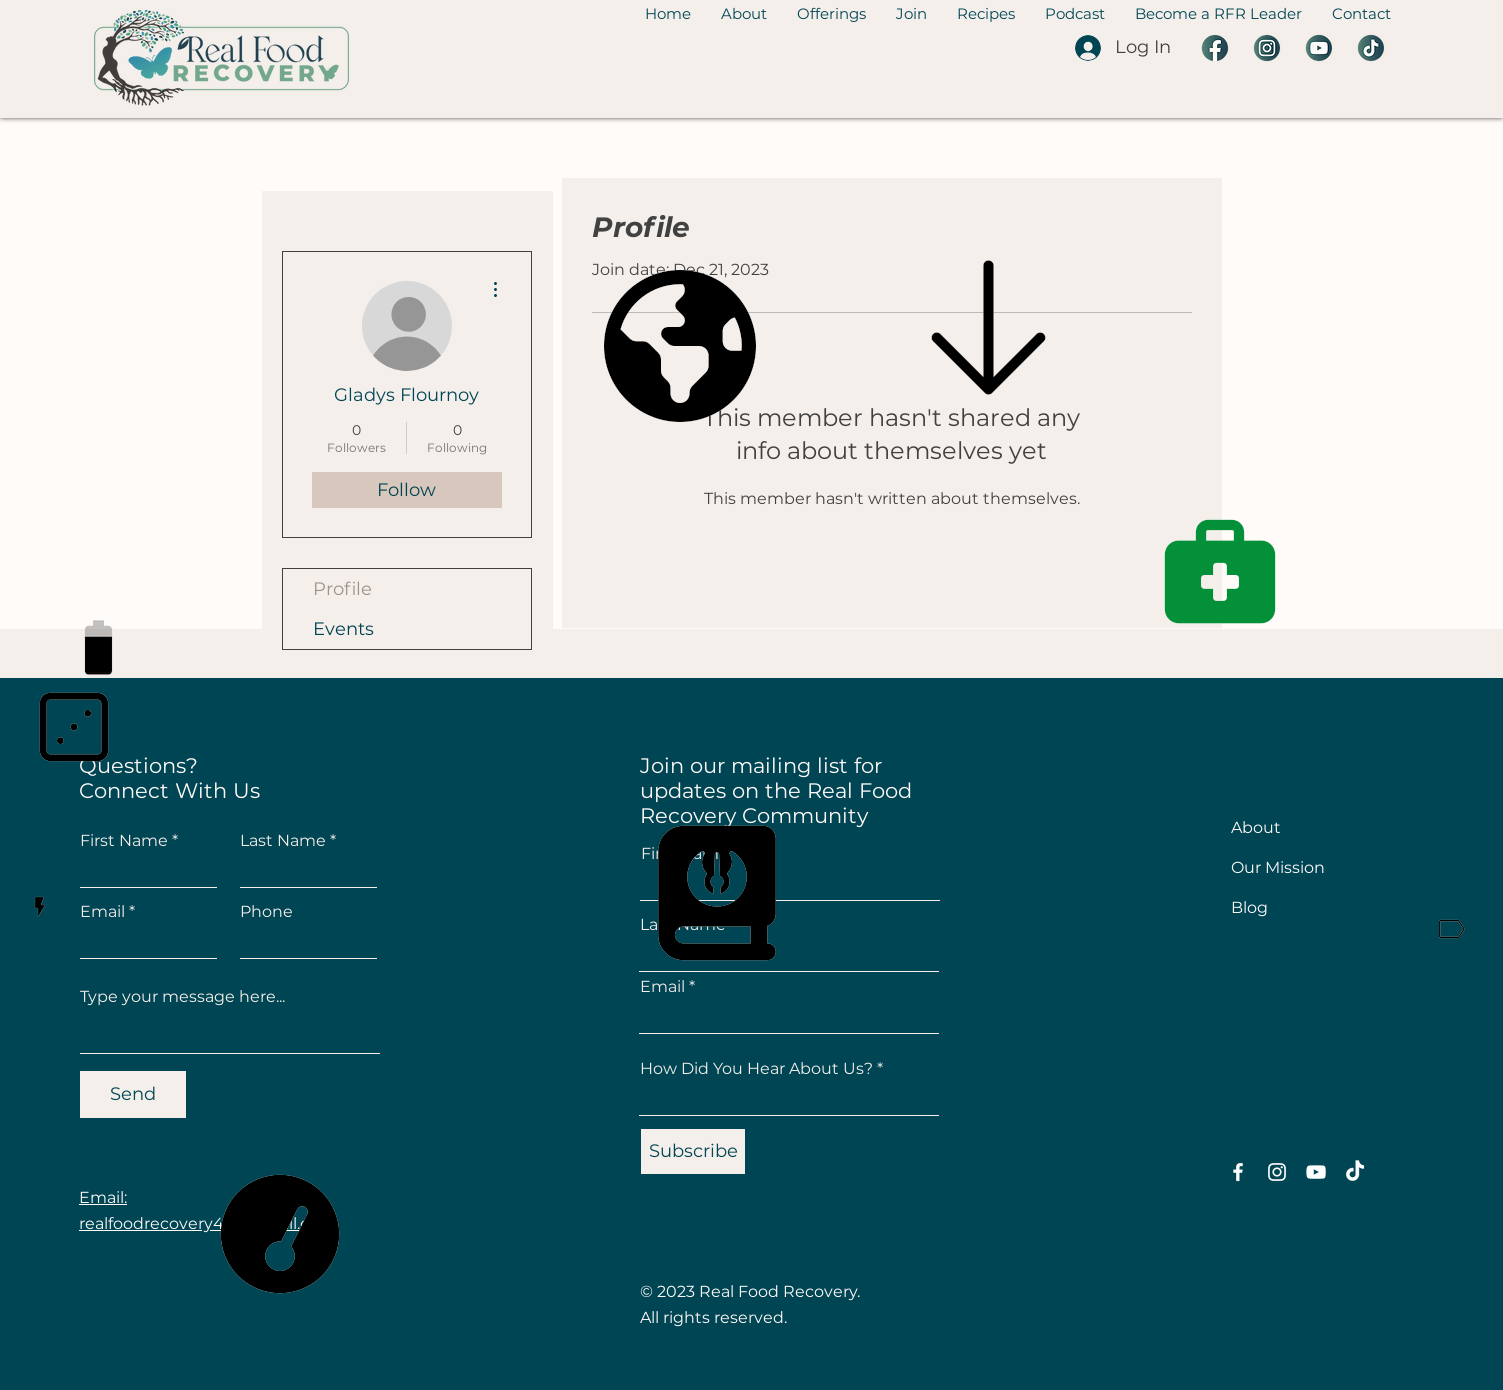 This screenshot has height=1390, width=1503. Describe the element at coordinates (680, 346) in the screenshot. I see `switch to global or worldwide view` at that location.